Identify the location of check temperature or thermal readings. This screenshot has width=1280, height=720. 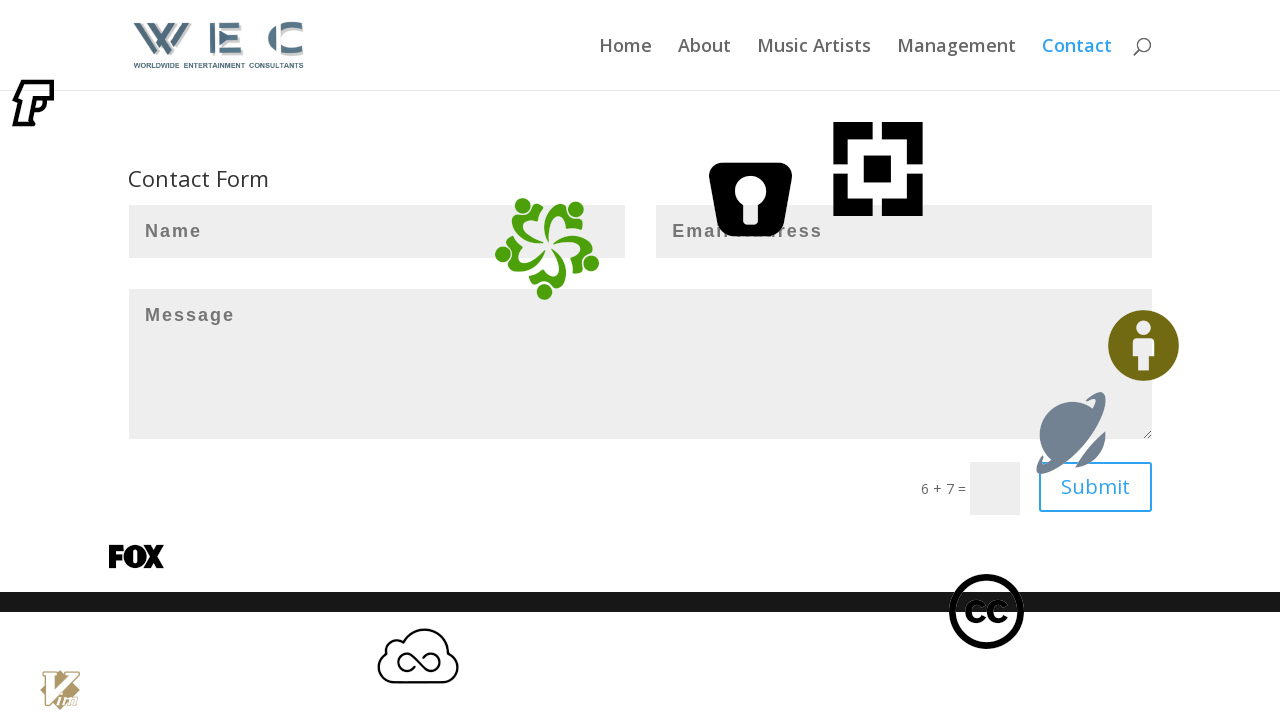
(33, 103).